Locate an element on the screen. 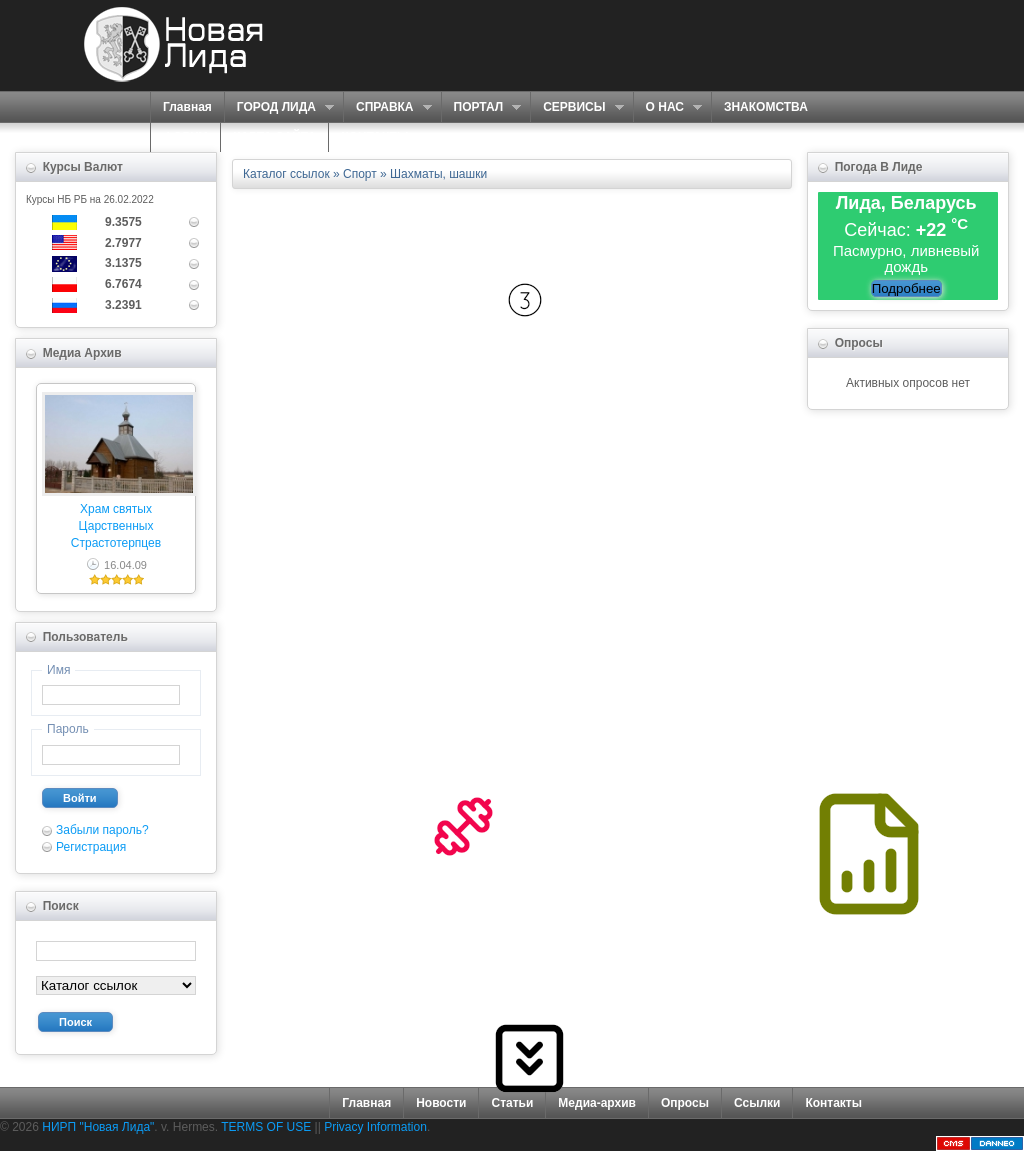 The height and width of the screenshot is (1151, 1024). collapse or minimize content section is located at coordinates (529, 1058).